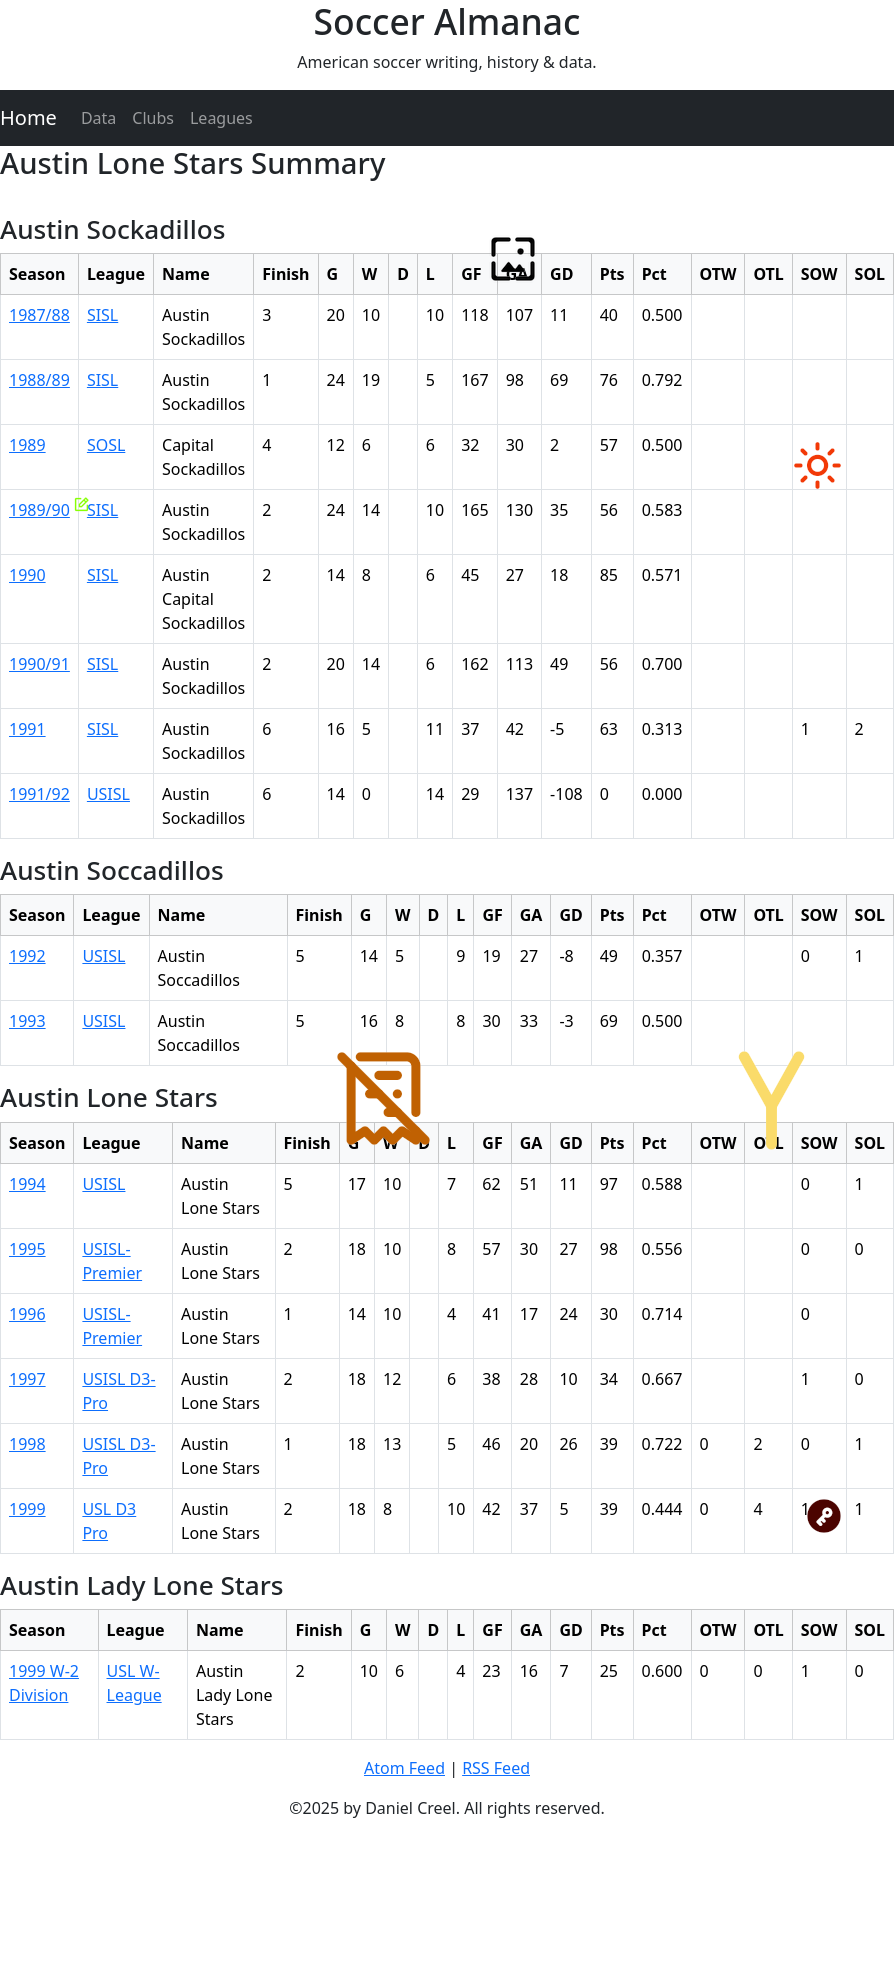 The width and height of the screenshot is (894, 1980). I want to click on create or edit a note, so click(81, 504).